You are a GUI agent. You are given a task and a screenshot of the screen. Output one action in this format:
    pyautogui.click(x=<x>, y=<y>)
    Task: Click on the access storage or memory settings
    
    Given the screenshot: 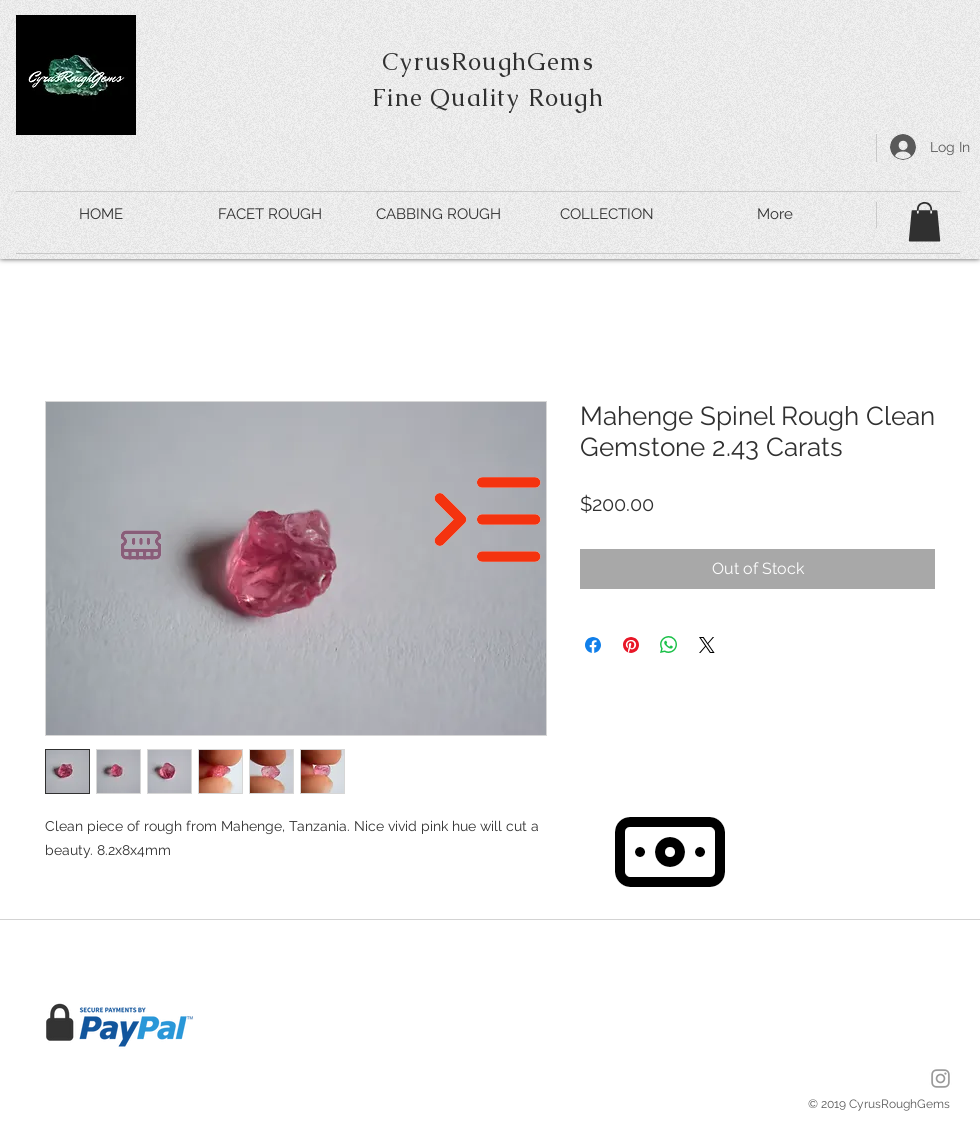 What is the action you would take?
    pyautogui.click(x=141, y=545)
    